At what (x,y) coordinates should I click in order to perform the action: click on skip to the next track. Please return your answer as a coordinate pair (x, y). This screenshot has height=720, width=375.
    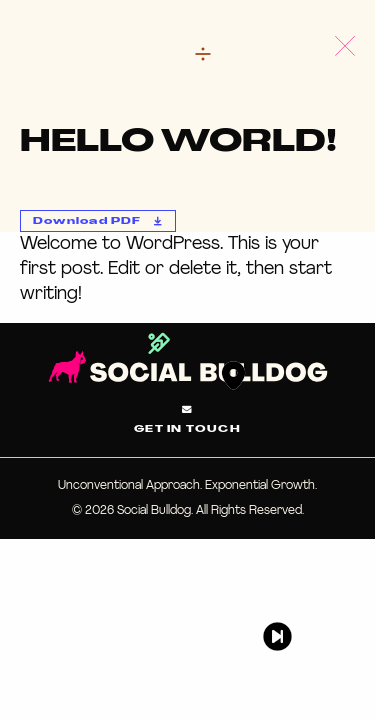
    Looking at the image, I should click on (277, 636).